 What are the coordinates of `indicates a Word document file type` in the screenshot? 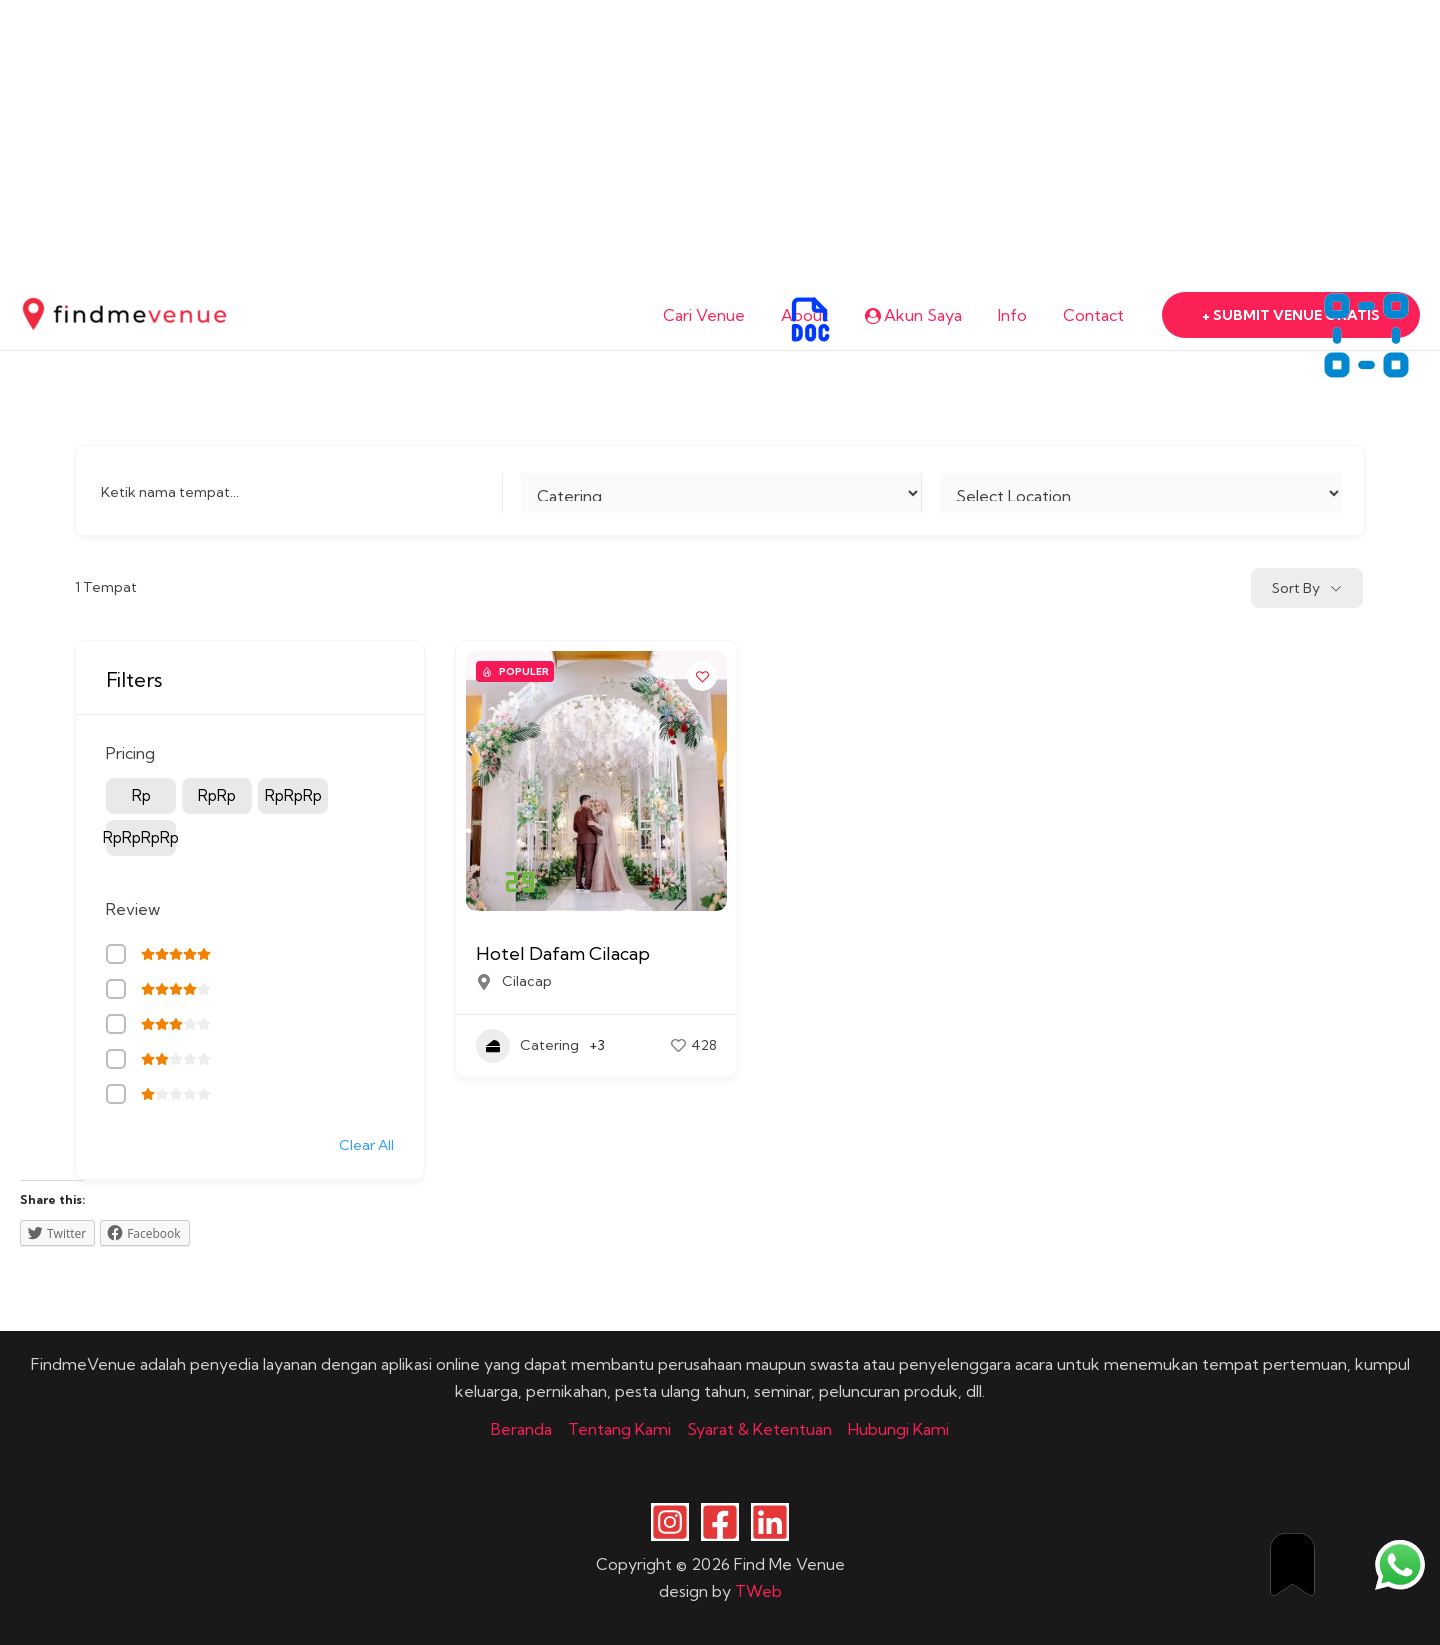 It's located at (809, 319).